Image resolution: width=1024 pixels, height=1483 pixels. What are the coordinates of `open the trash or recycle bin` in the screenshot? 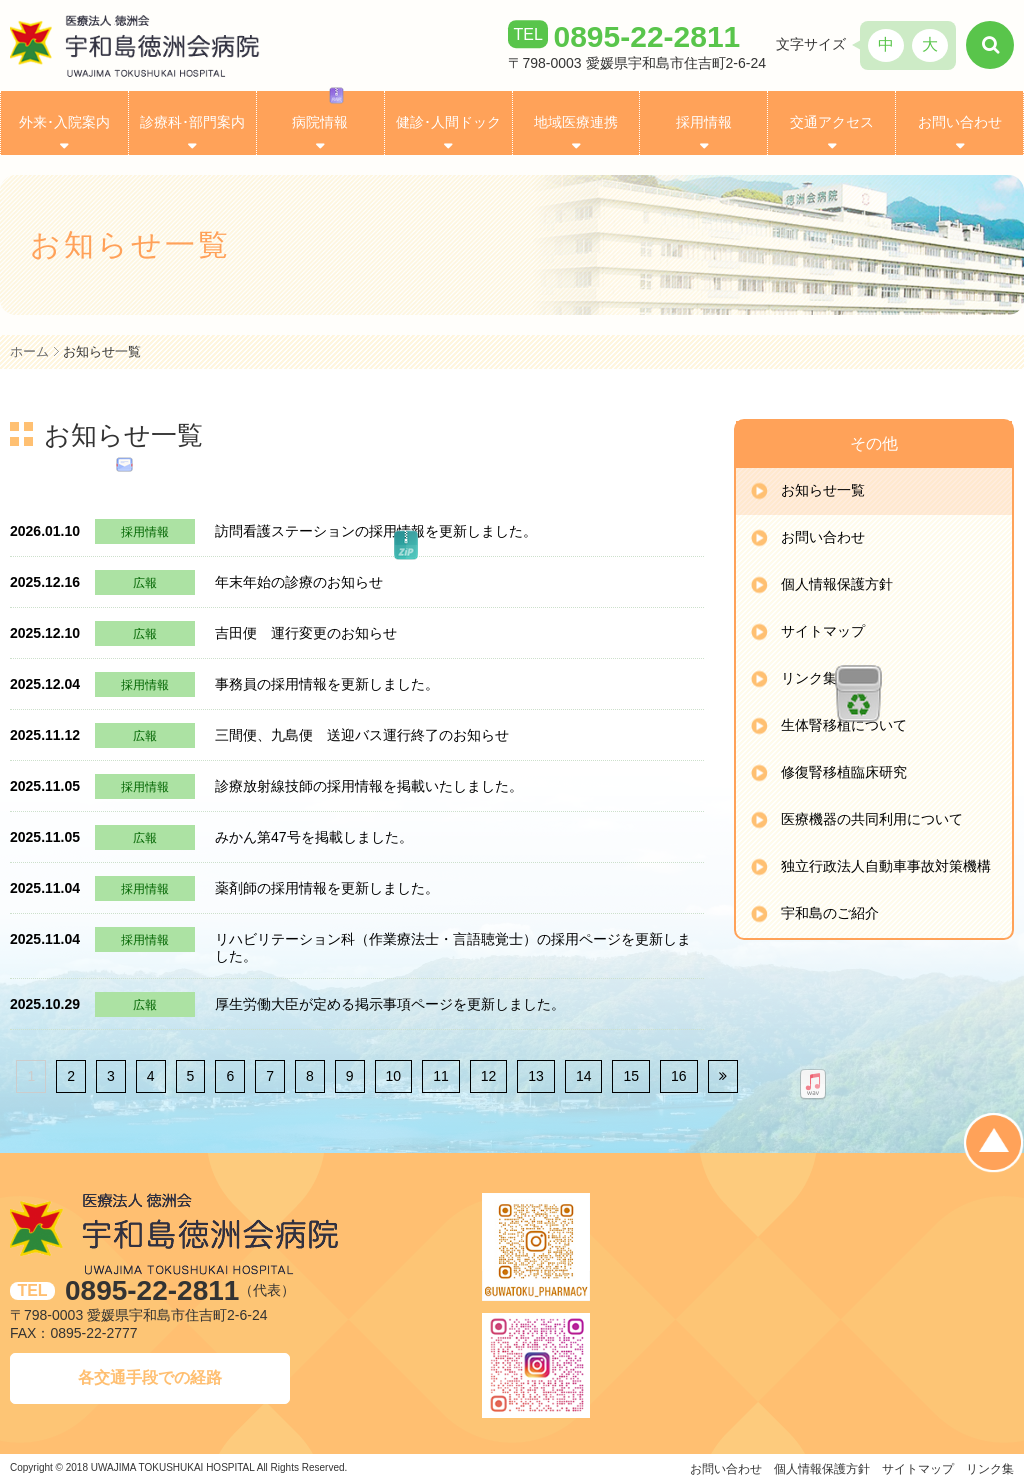 It's located at (858, 693).